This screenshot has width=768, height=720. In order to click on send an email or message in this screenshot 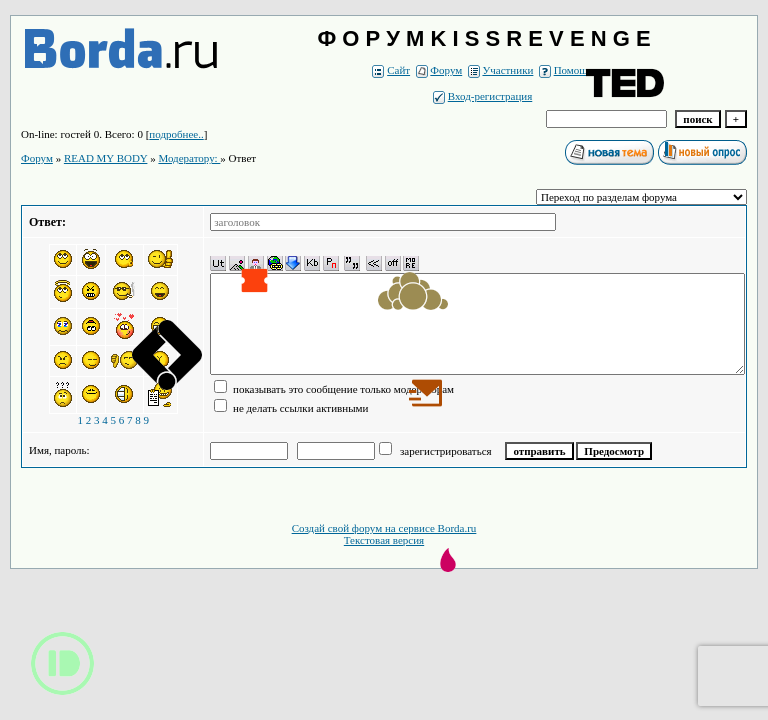, I will do `click(427, 393)`.